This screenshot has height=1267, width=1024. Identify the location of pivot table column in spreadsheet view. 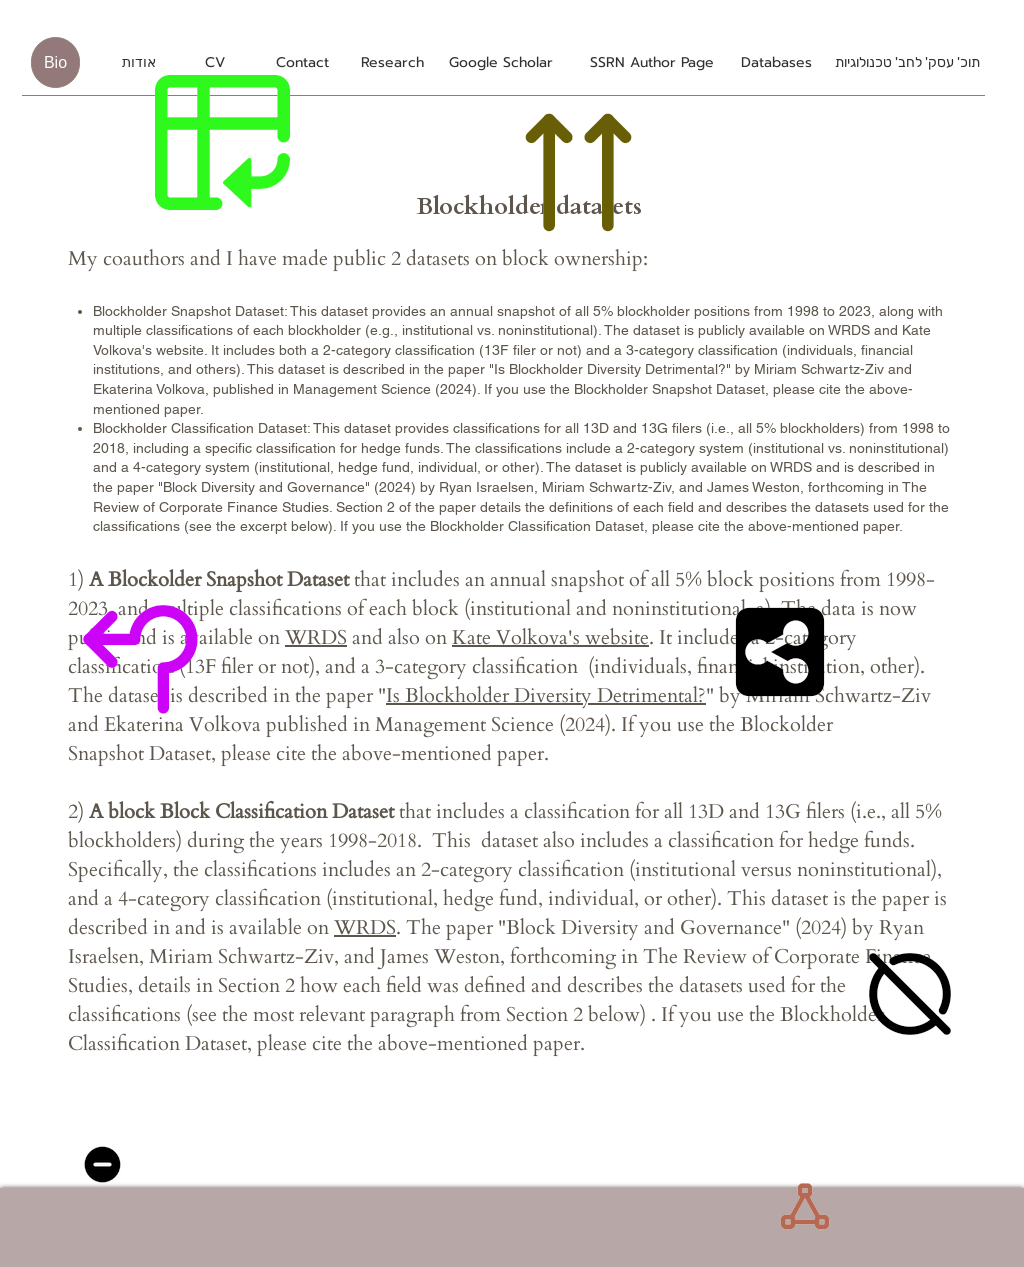
(222, 142).